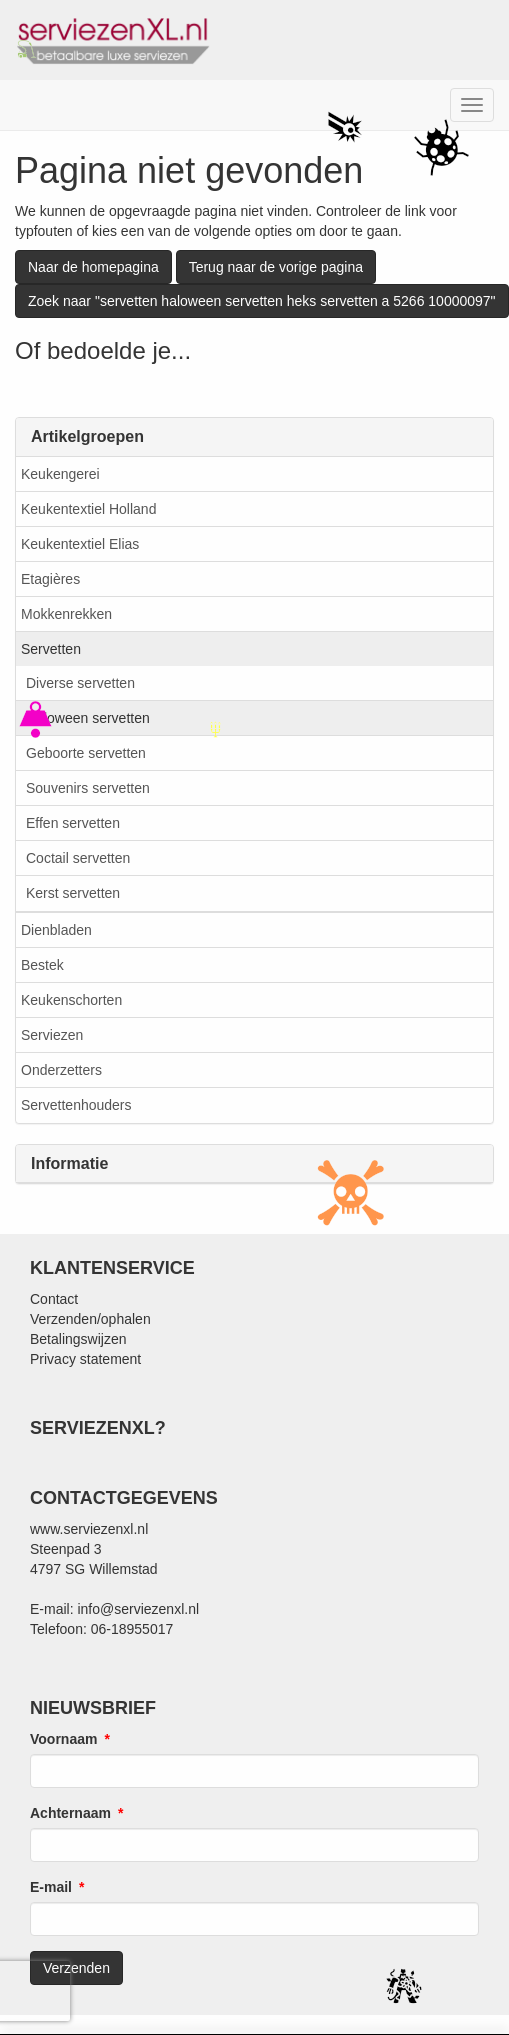  I want to click on indicates precision aiming or targeting mode, so click(345, 126).